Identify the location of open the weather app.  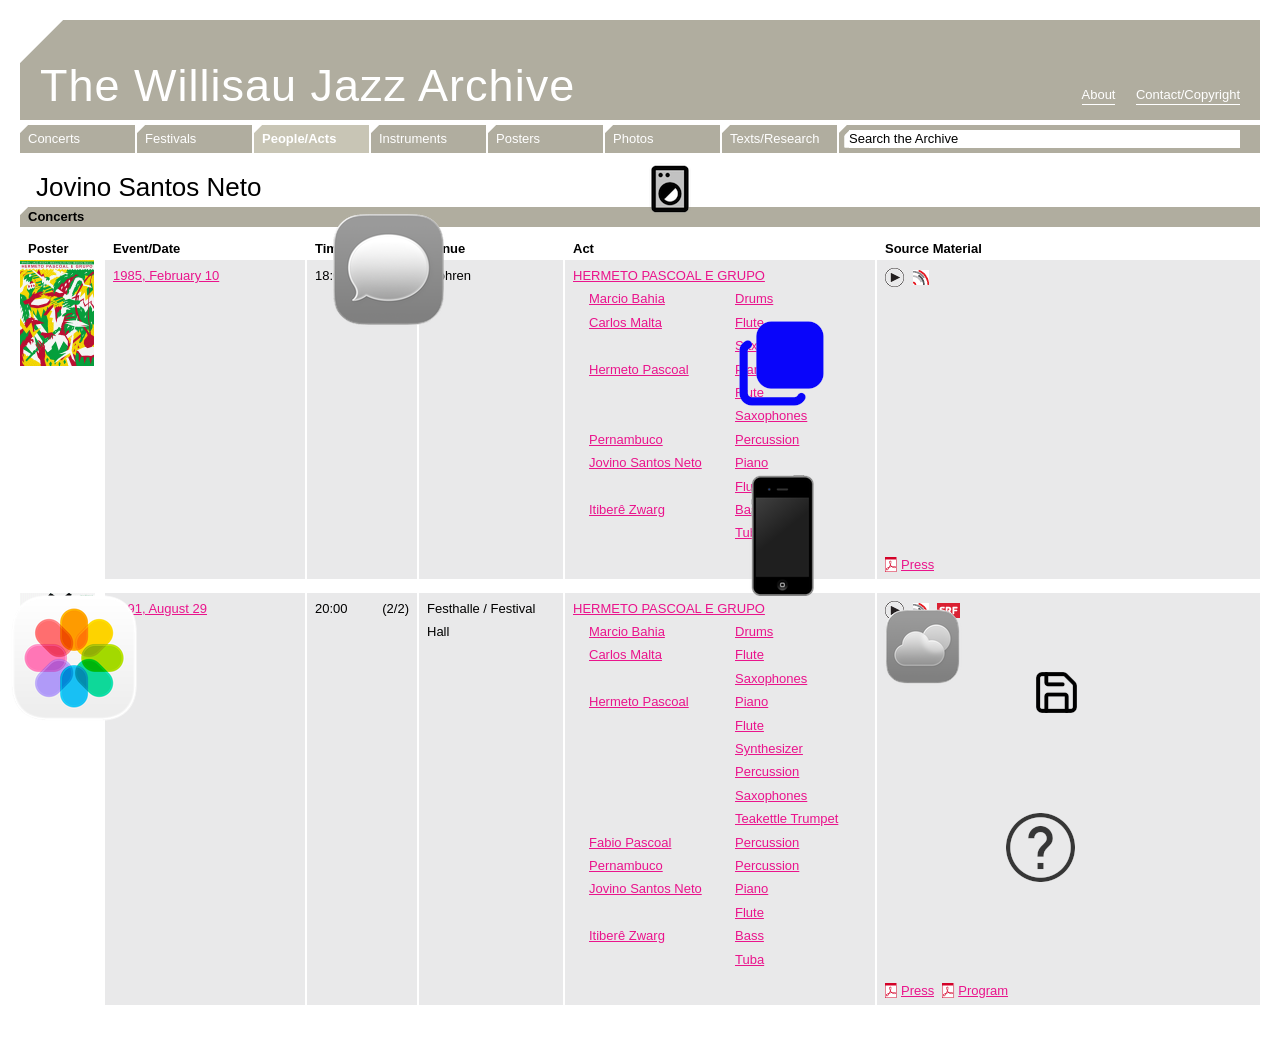
(922, 646).